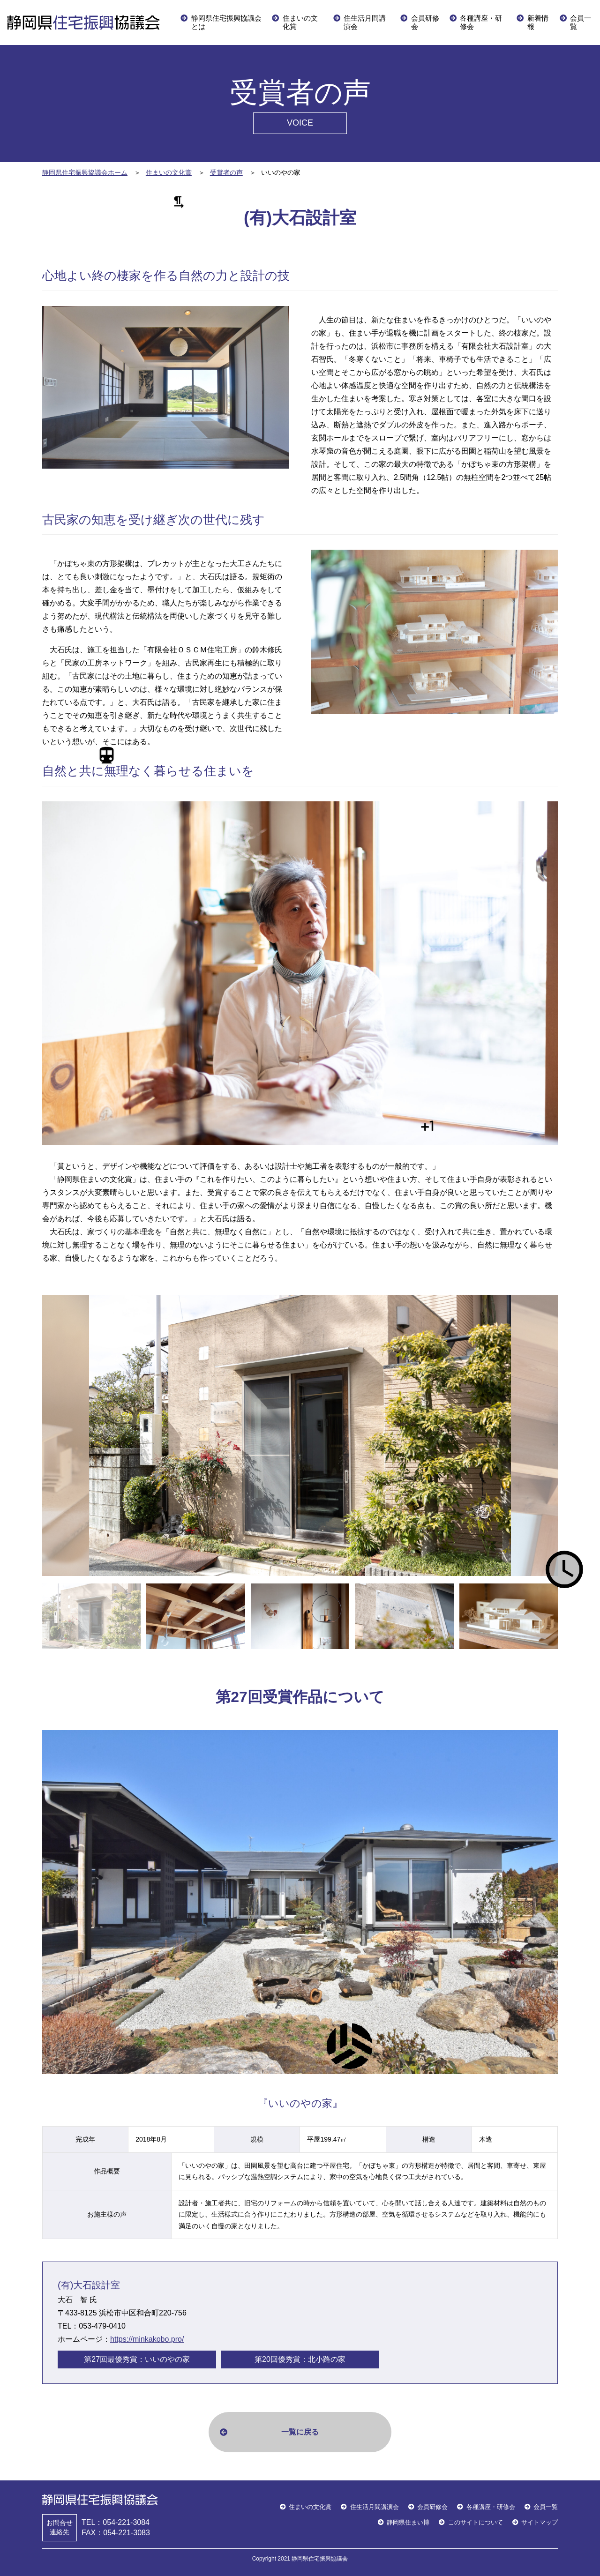 This screenshot has height=2576, width=600. I want to click on access volleyball or sports content, so click(350, 2046).